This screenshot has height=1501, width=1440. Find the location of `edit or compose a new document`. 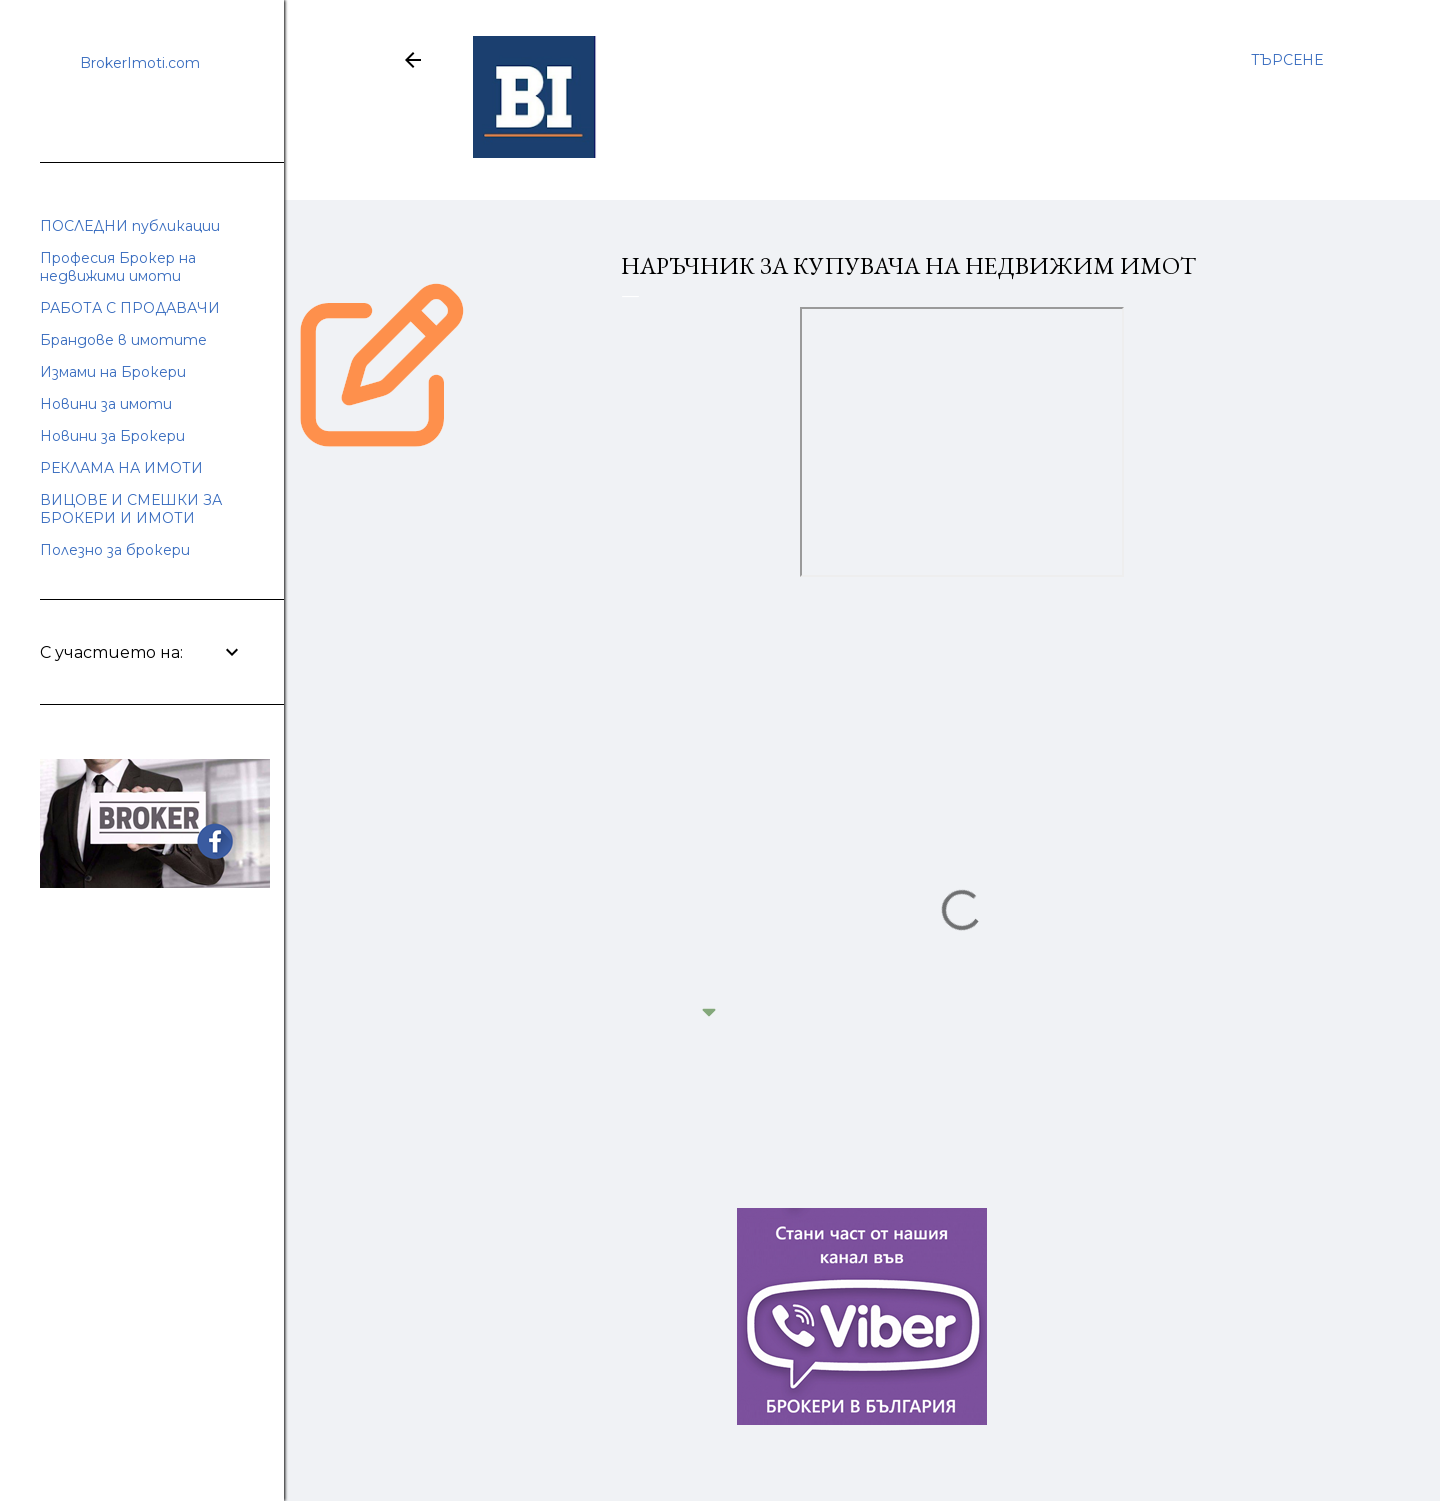

edit or compose a new document is located at coordinates (382, 364).